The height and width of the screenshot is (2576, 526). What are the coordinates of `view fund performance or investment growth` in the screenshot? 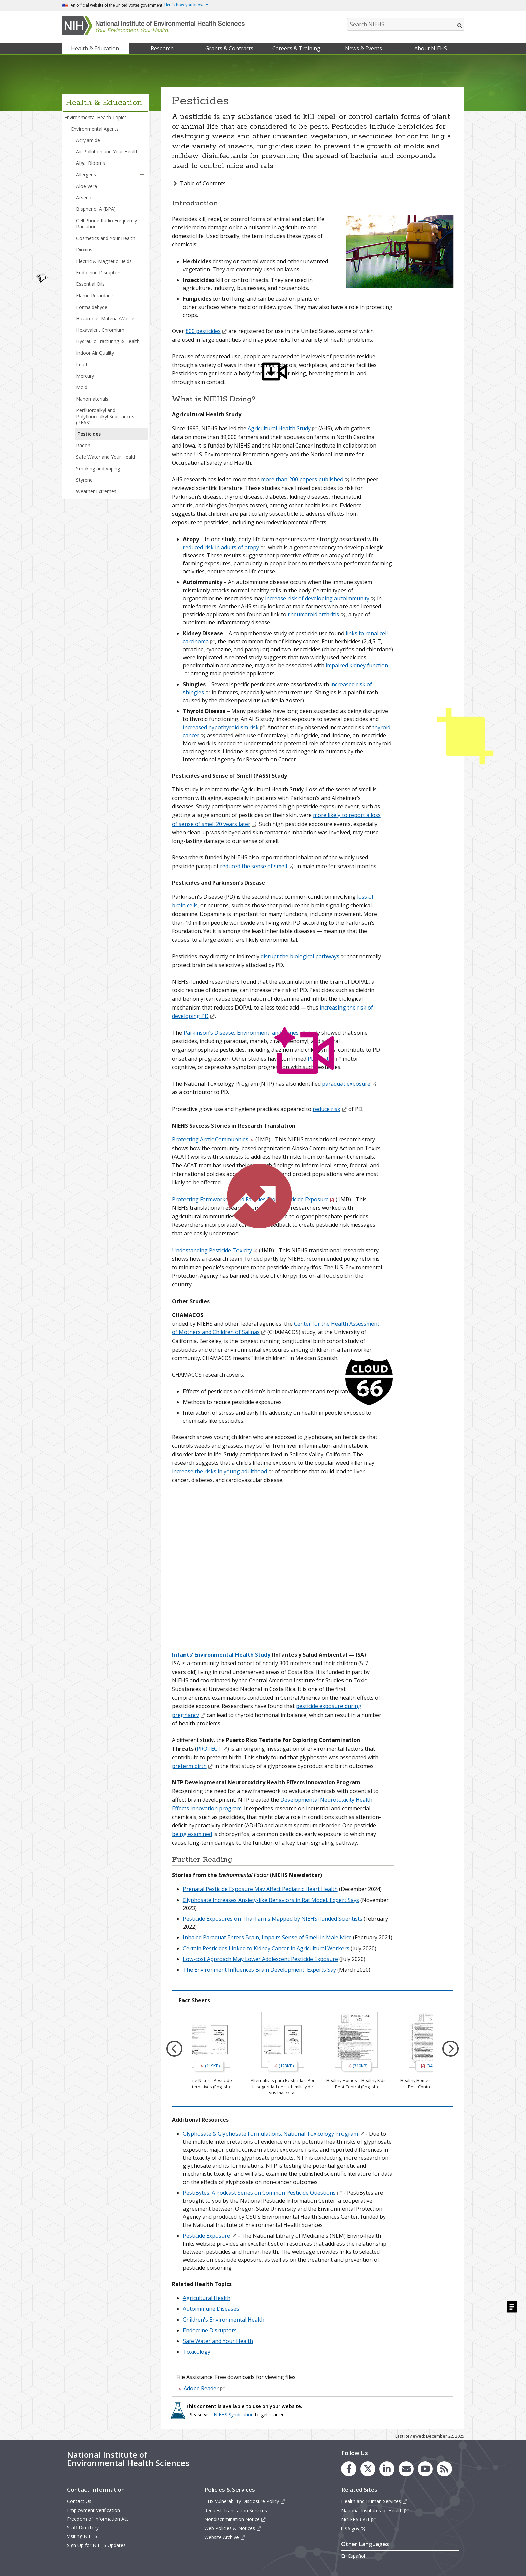 It's located at (259, 1196).